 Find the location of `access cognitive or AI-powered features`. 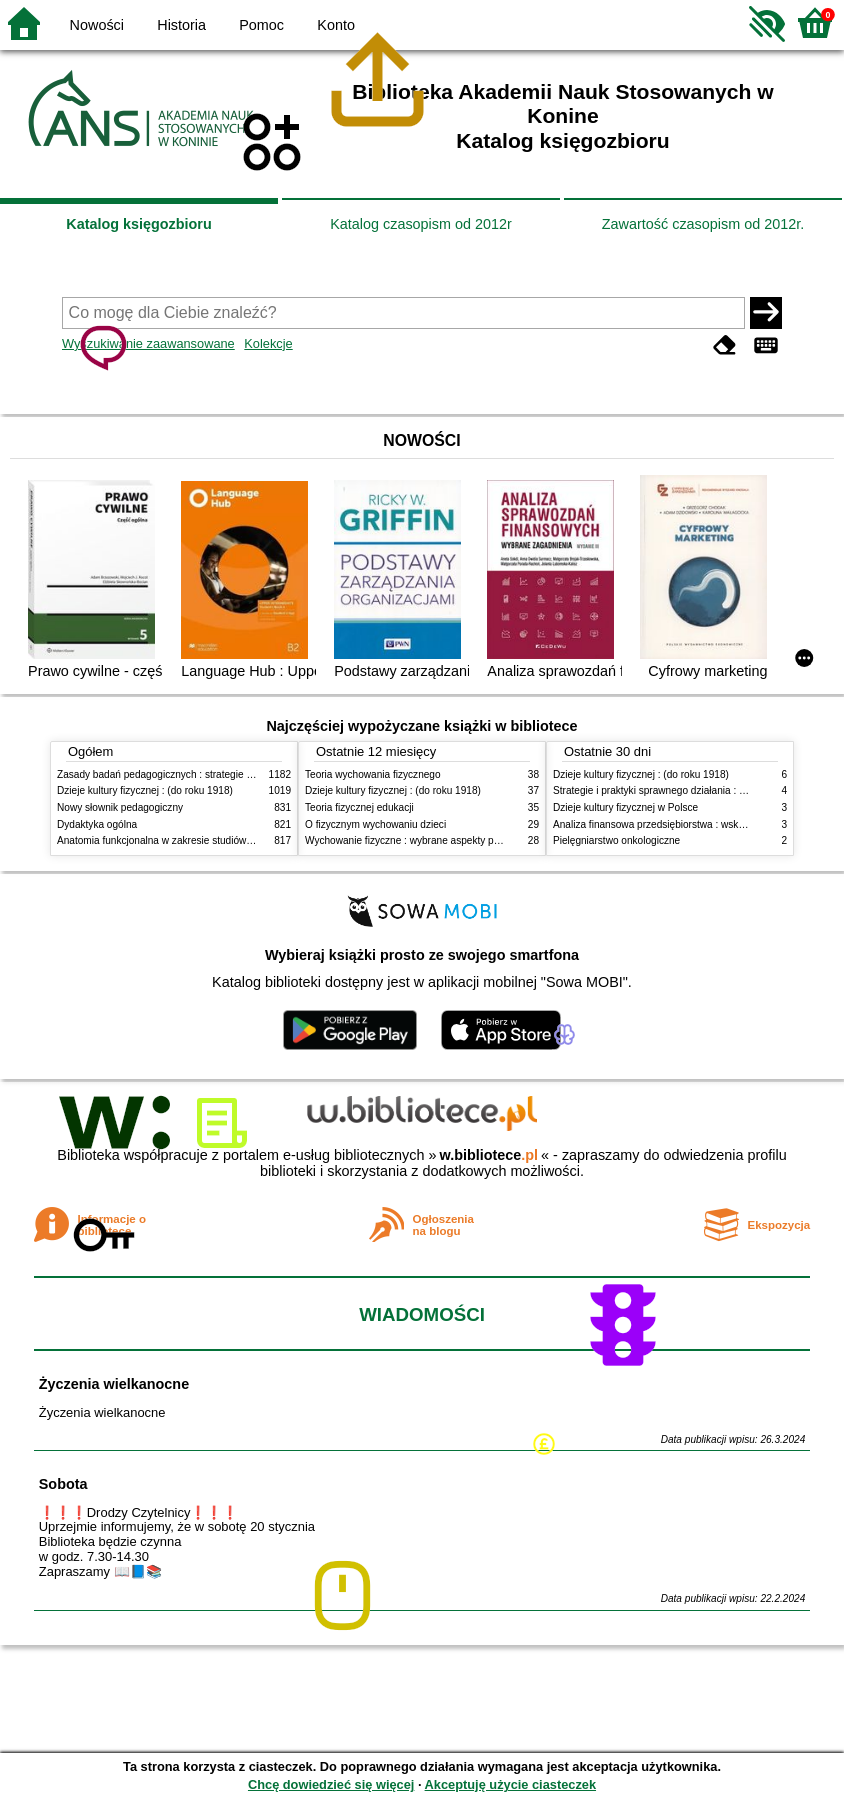

access cognitive or AI-powered features is located at coordinates (564, 1034).